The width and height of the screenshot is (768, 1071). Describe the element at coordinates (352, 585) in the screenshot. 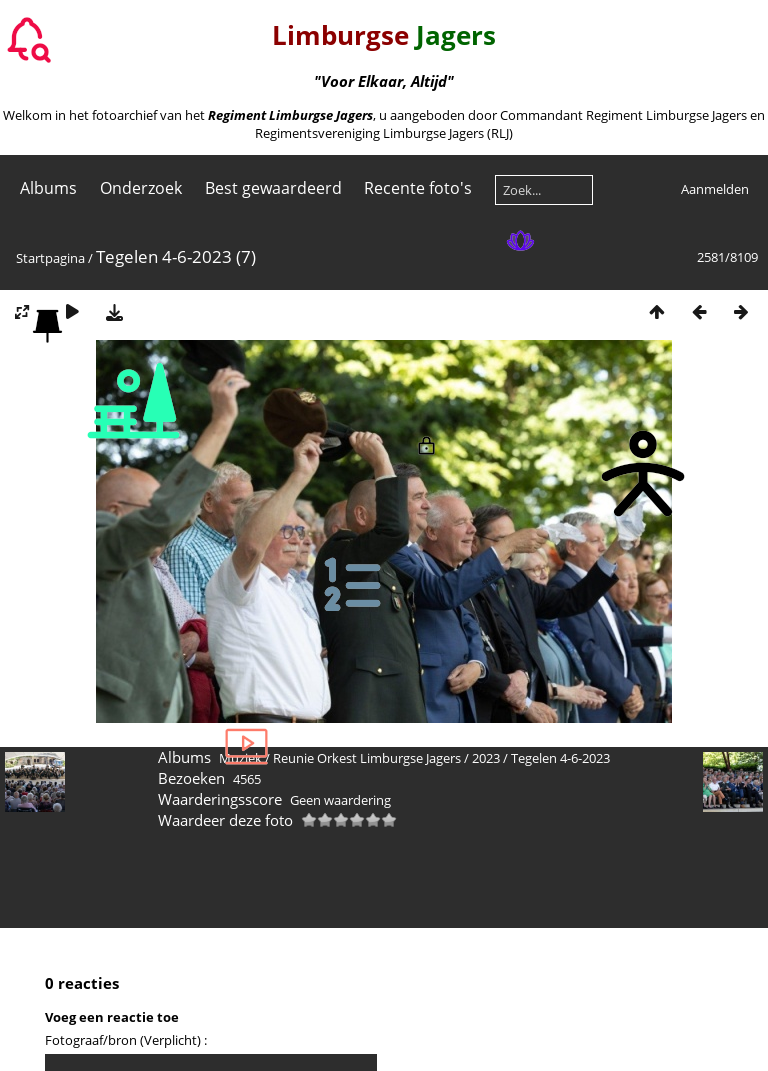

I see `create a numbered list` at that location.